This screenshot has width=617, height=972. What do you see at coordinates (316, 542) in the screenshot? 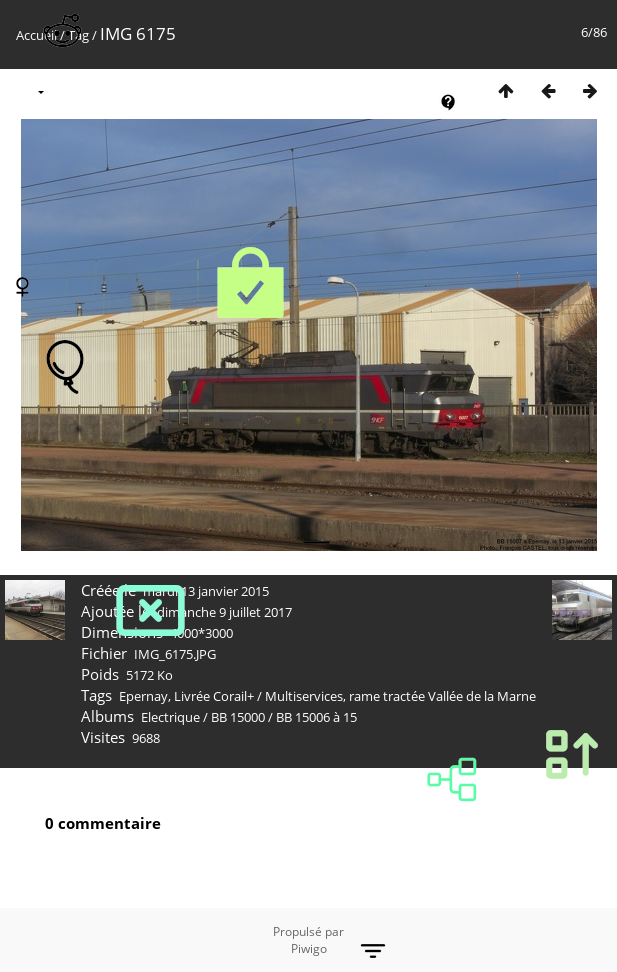
I see `remove an item from a list` at bounding box center [316, 542].